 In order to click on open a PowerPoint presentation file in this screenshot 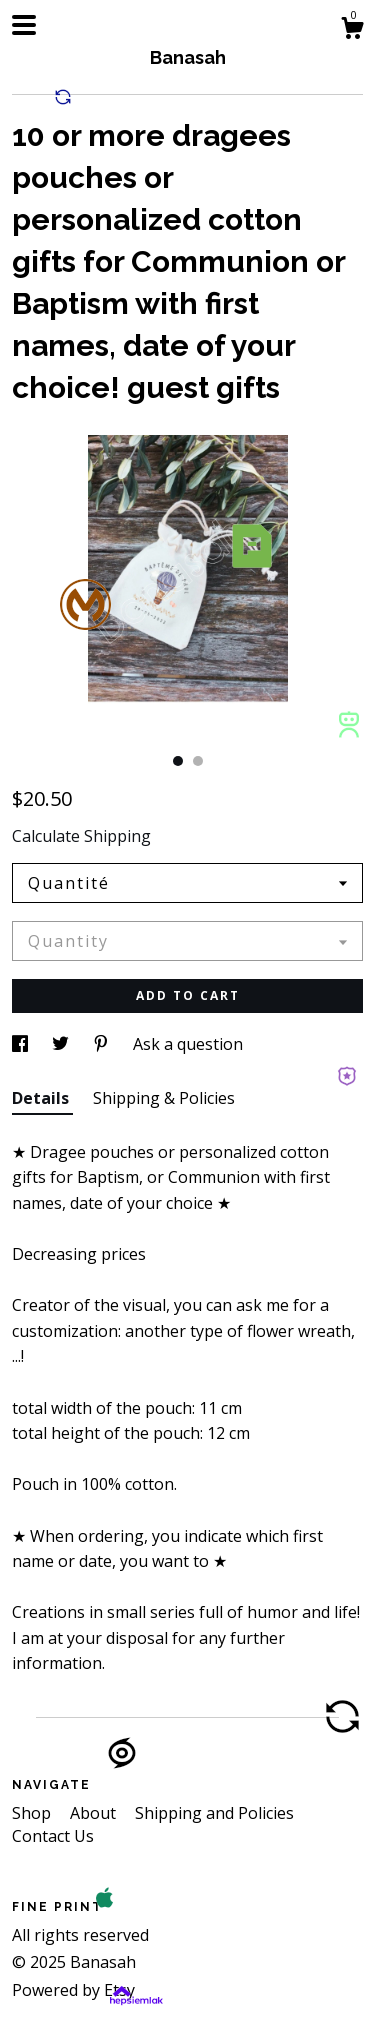, I will do `click(252, 546)`.